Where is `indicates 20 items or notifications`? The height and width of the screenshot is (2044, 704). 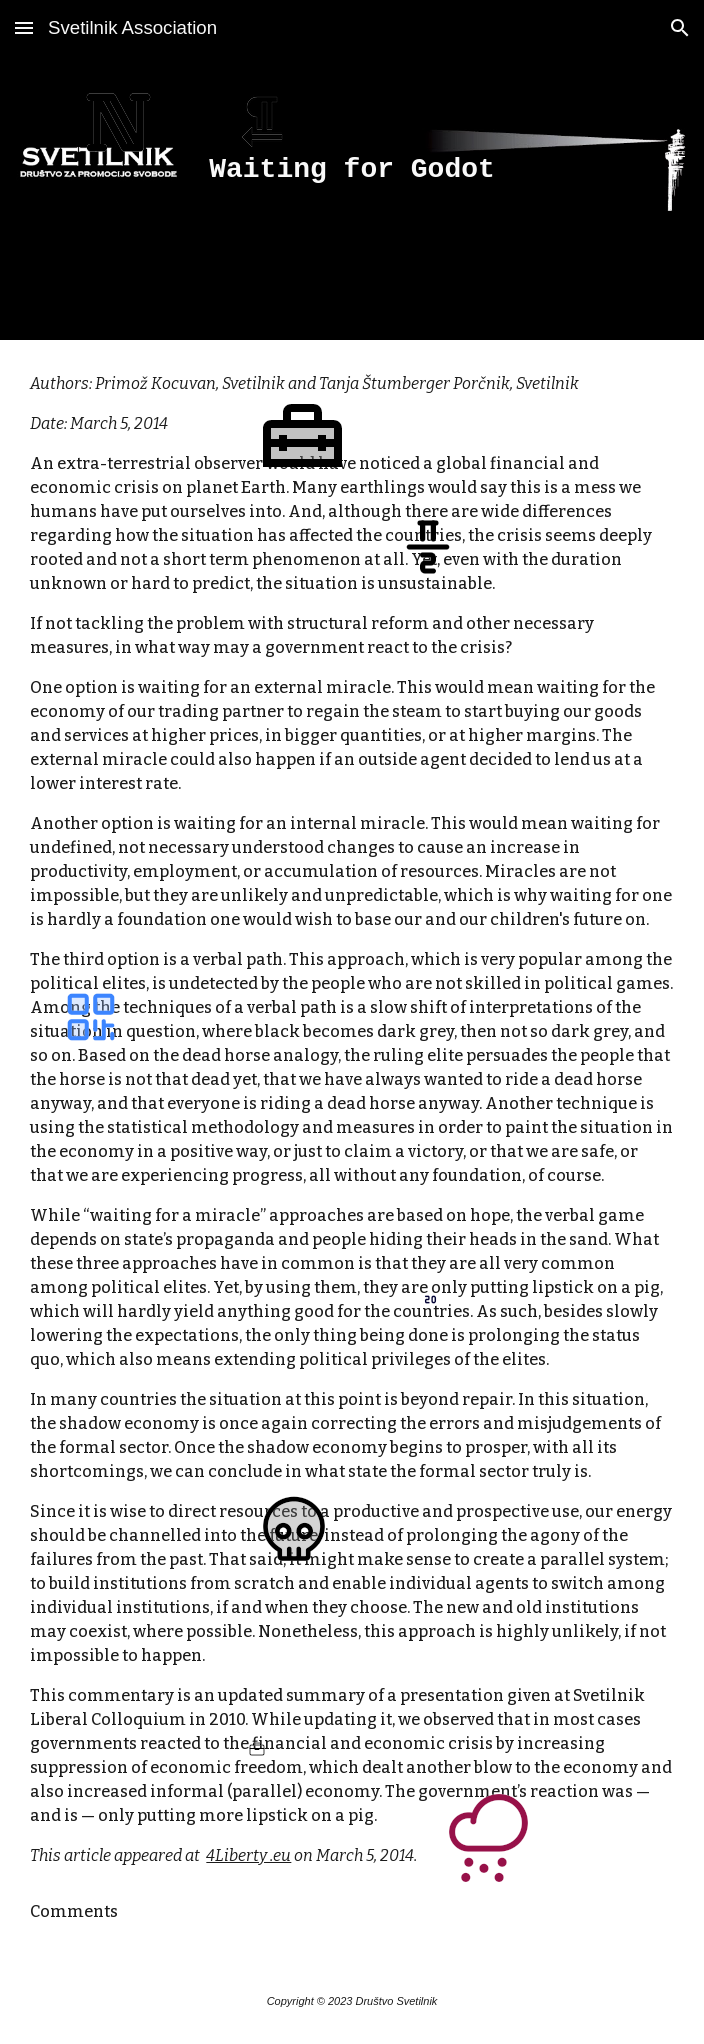 indicates 20 items or notifications is located at coordinates (430, 1299).